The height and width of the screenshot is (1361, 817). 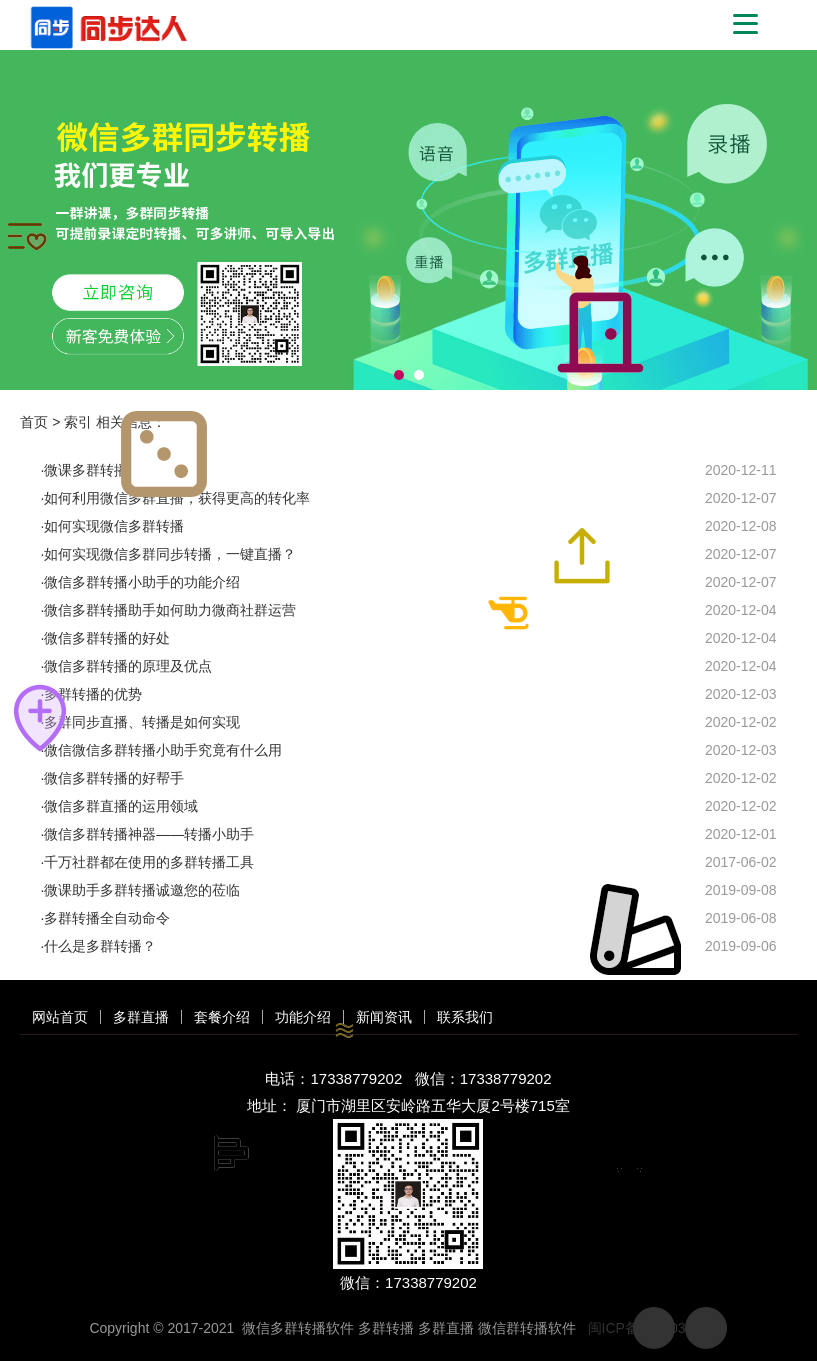 I want to click on select single bed accommodation, so click(x=629, y=1159).